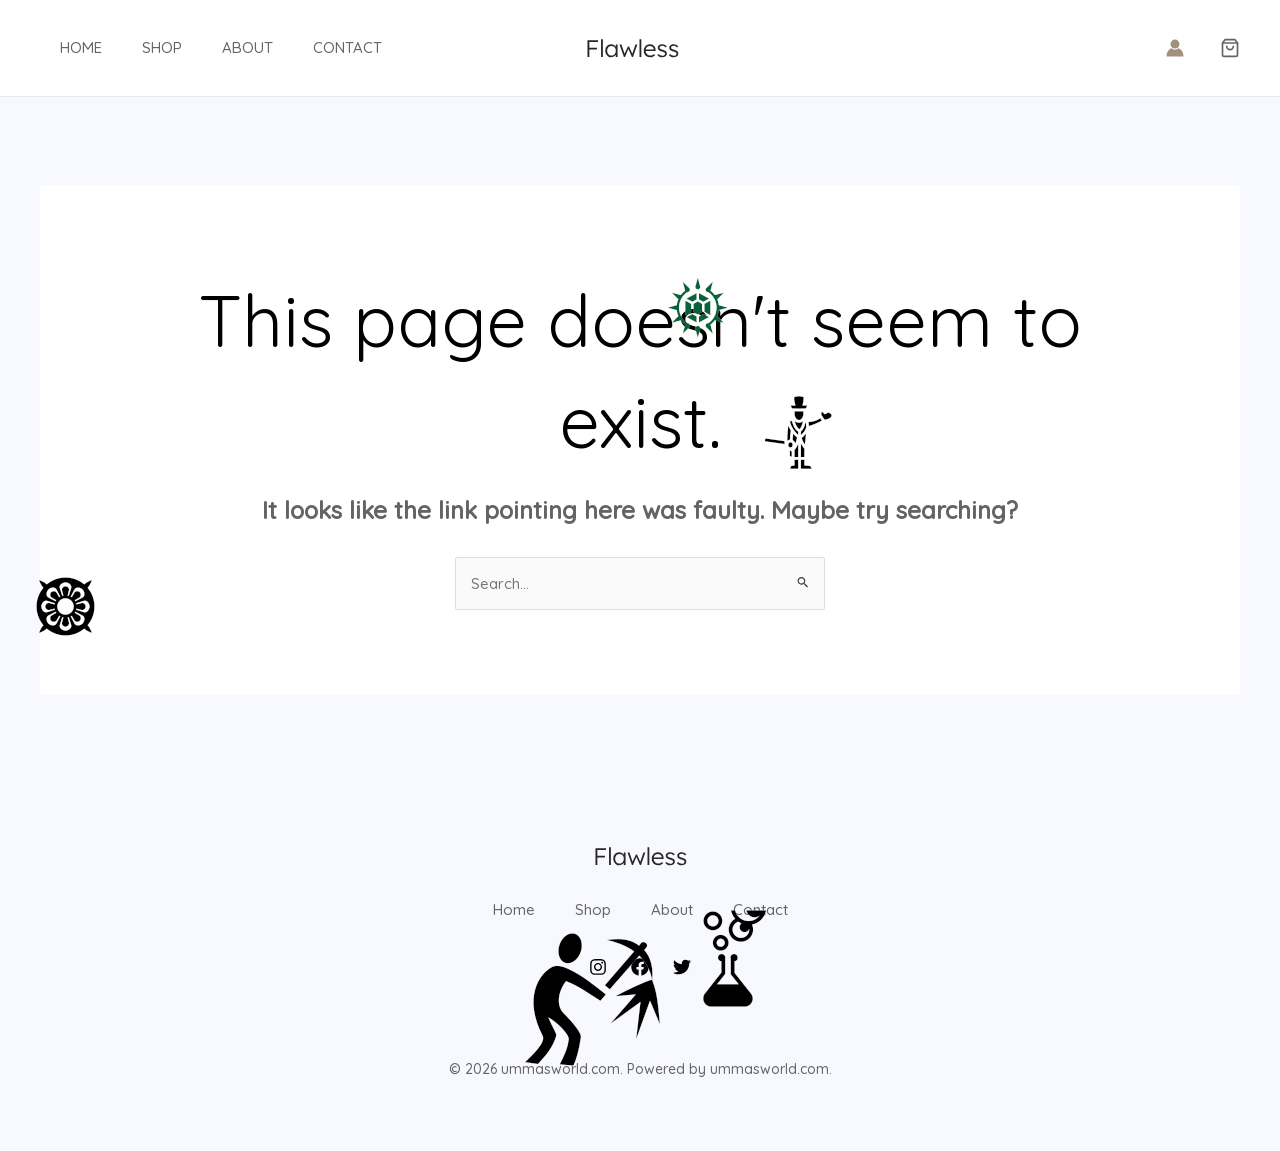 The width and height of the screenshot is (1280, 1151). What do you see at coordinates (799, 432) in the screenshot?
I see `circus or entertainment category` at bounding box center [799, 432].